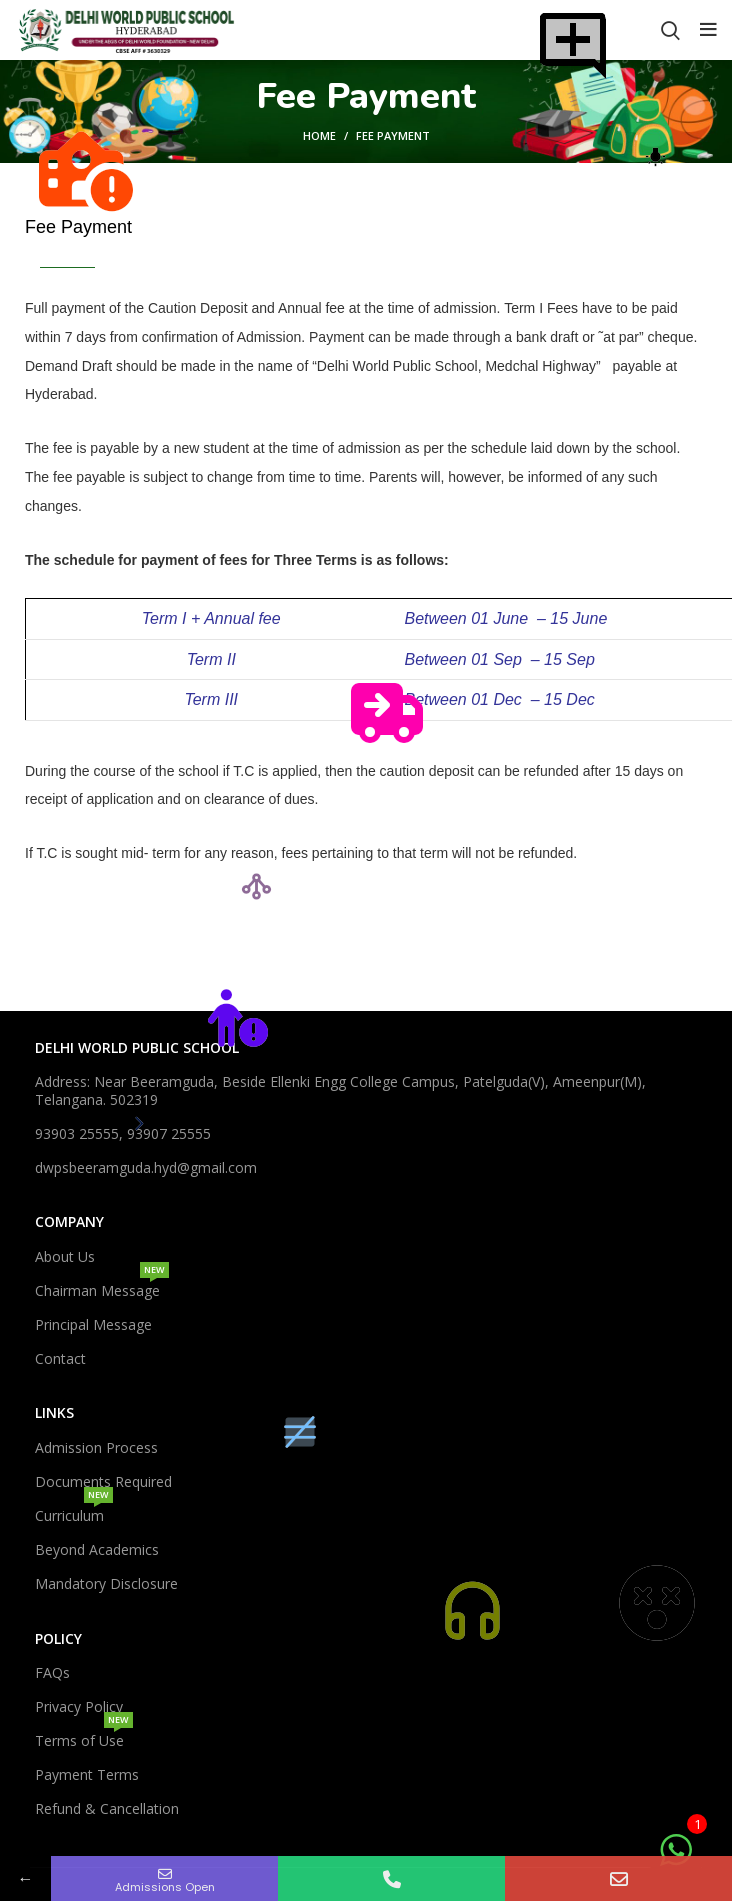 The image size is (732, 1901). What do you see at coordinates (655, 156) in the screenshot?
I see `adjust incandescent light settings` at bounding box center [655, 156].